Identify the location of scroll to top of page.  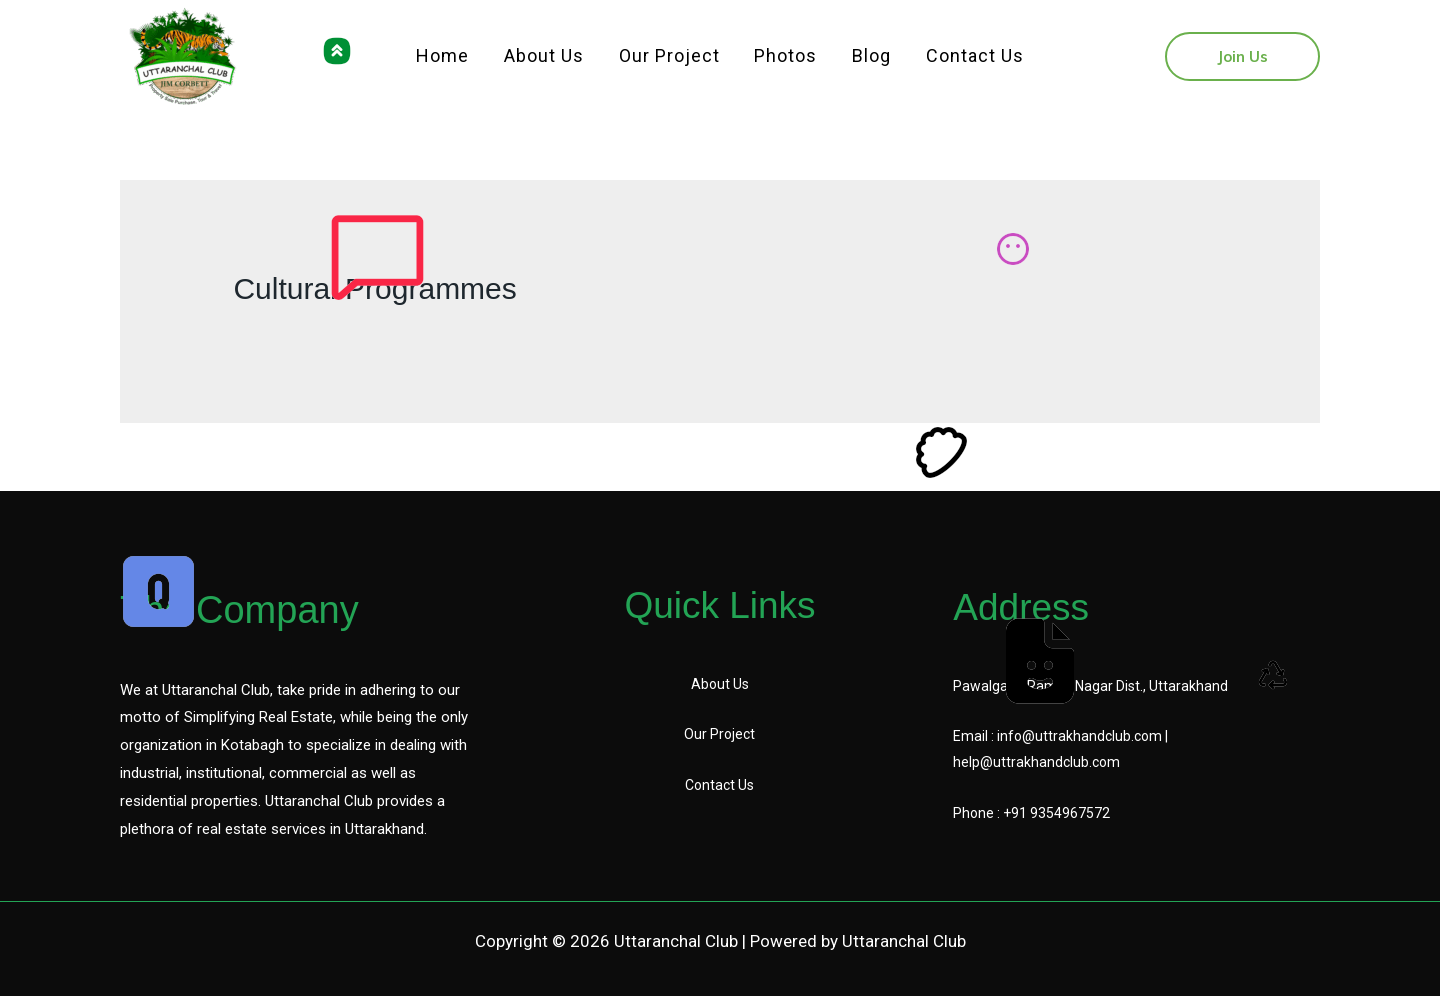
(337, 51).